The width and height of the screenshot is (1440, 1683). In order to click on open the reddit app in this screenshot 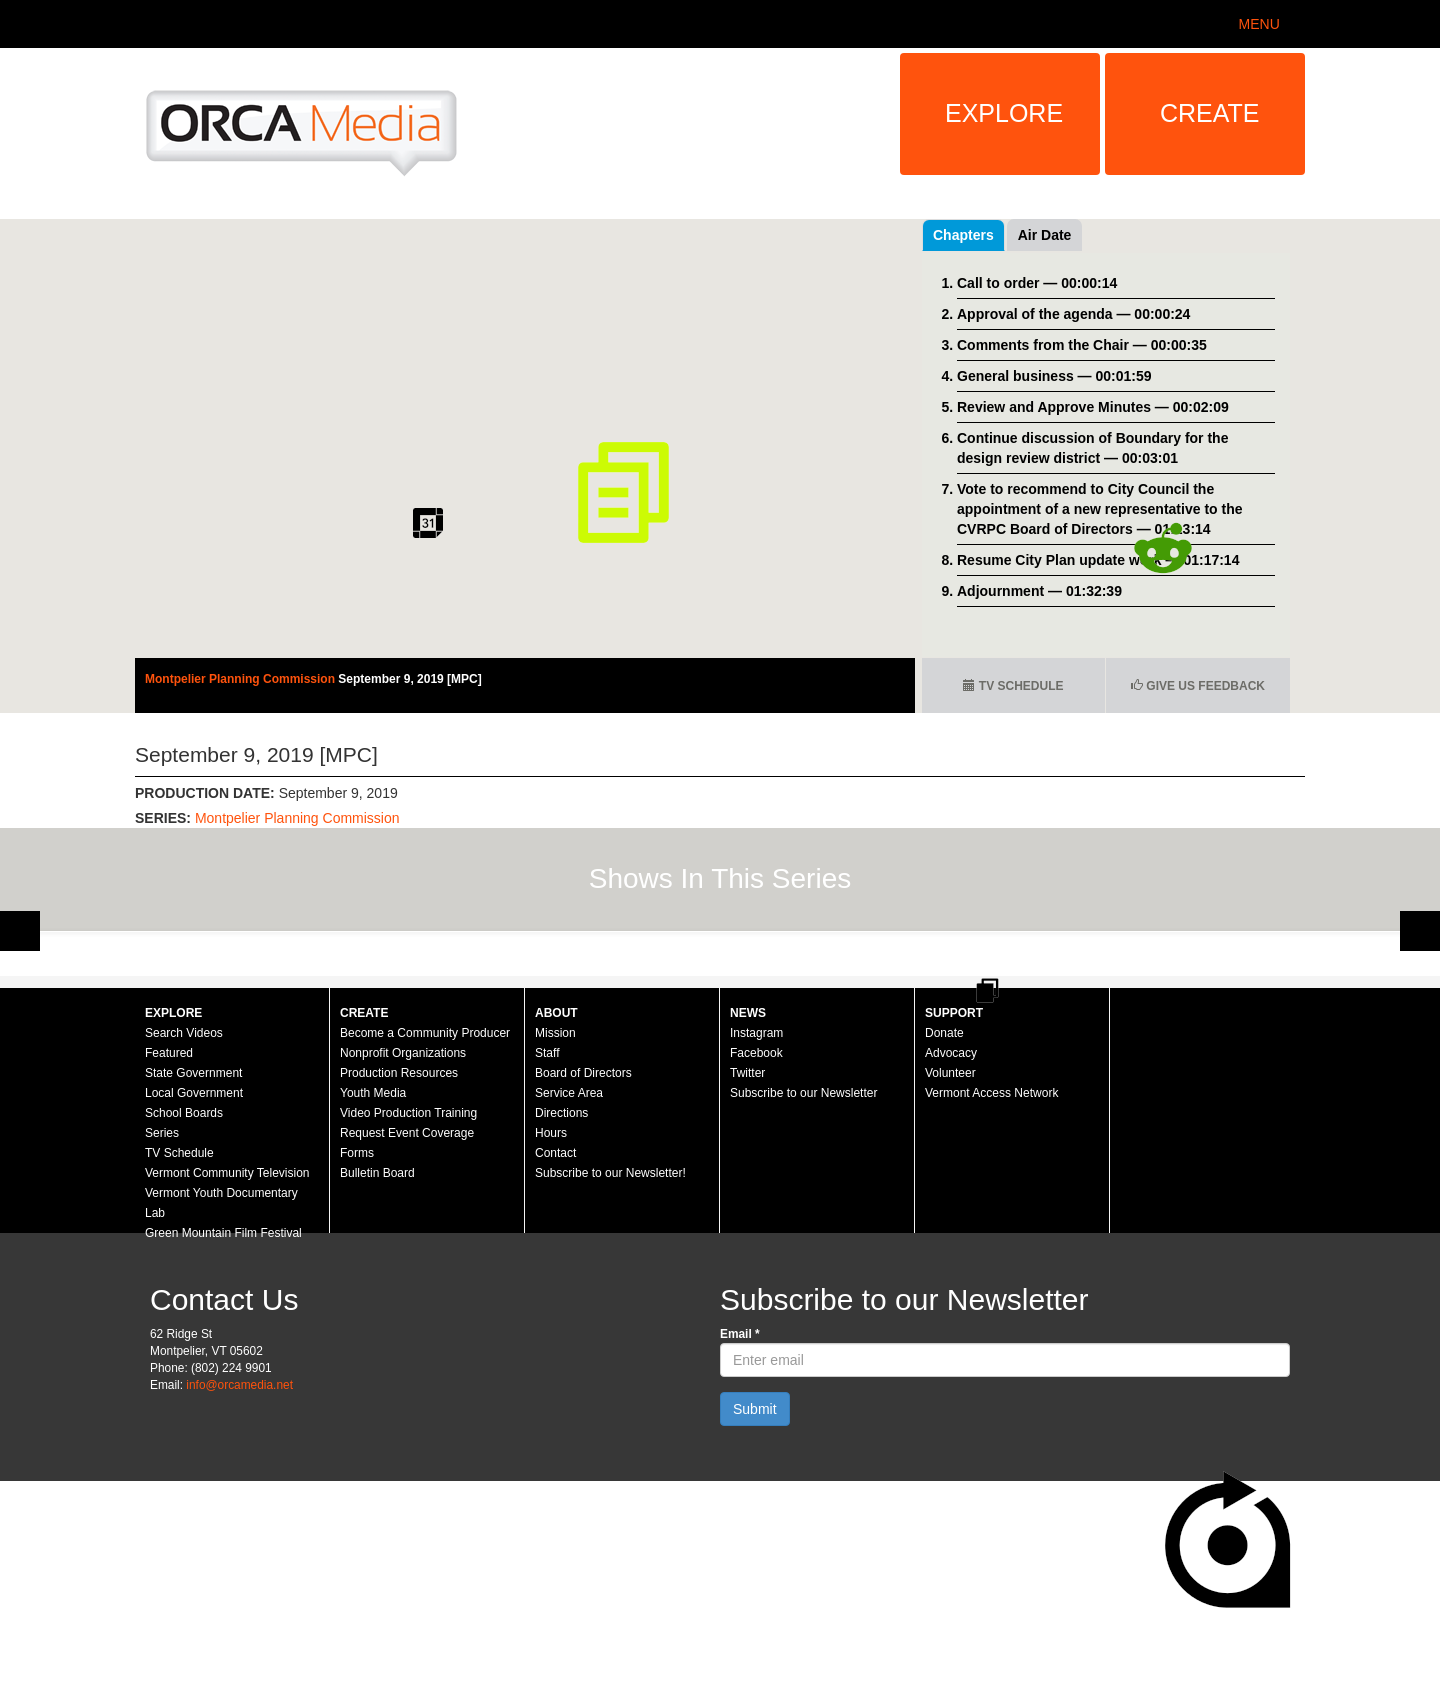, I will do `click(1163, 548)`.